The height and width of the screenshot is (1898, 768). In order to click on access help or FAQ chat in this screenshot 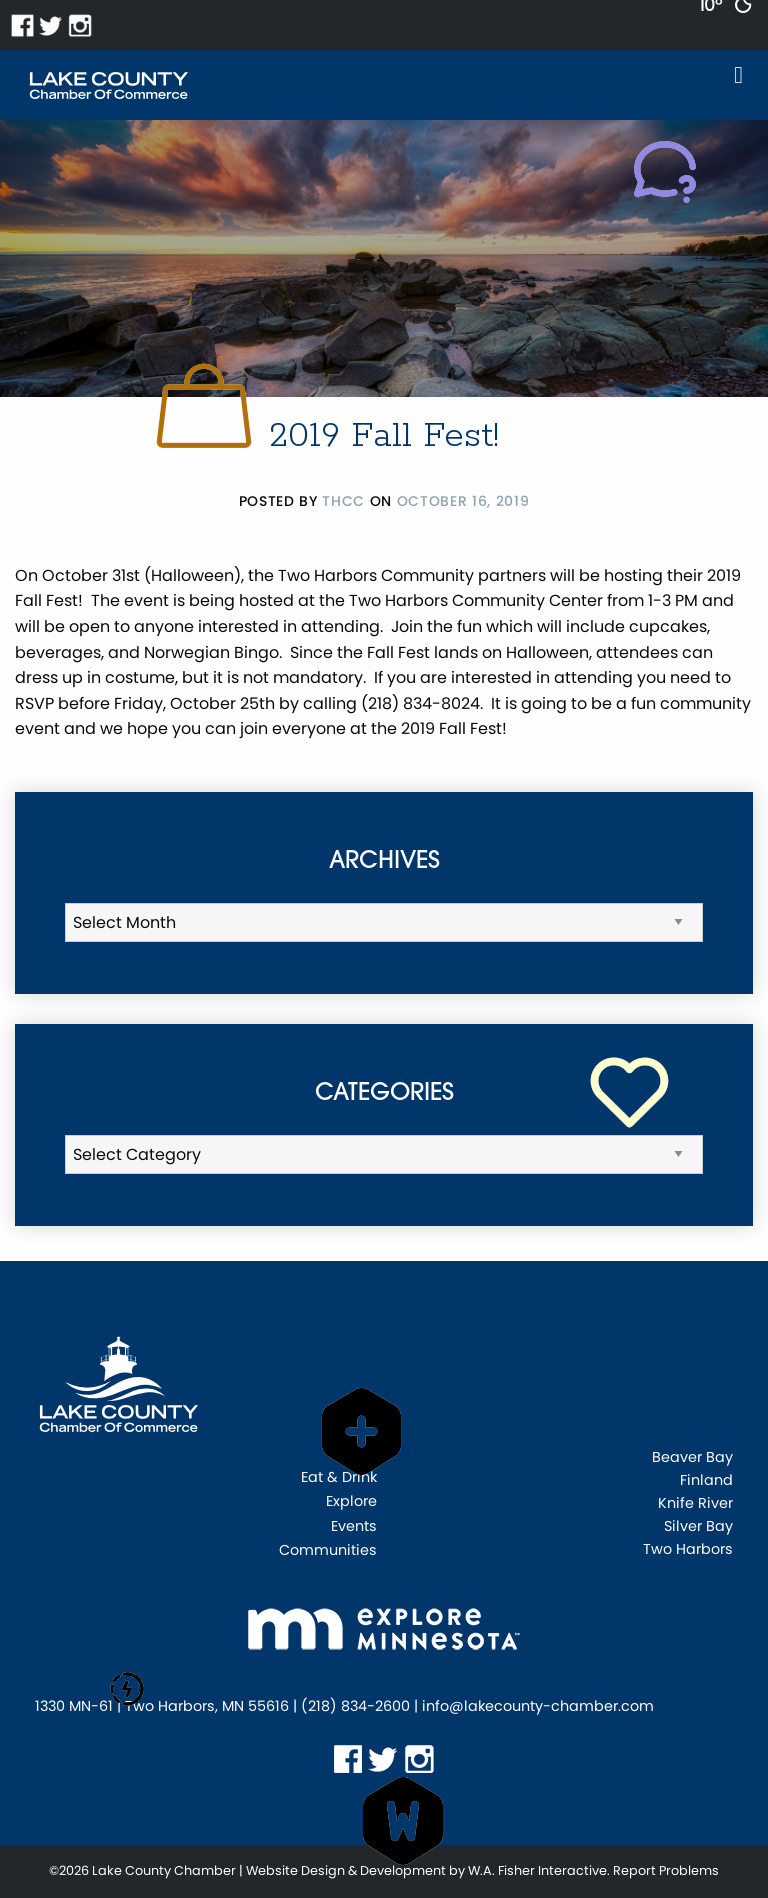, I will do `click(665, 169)`.